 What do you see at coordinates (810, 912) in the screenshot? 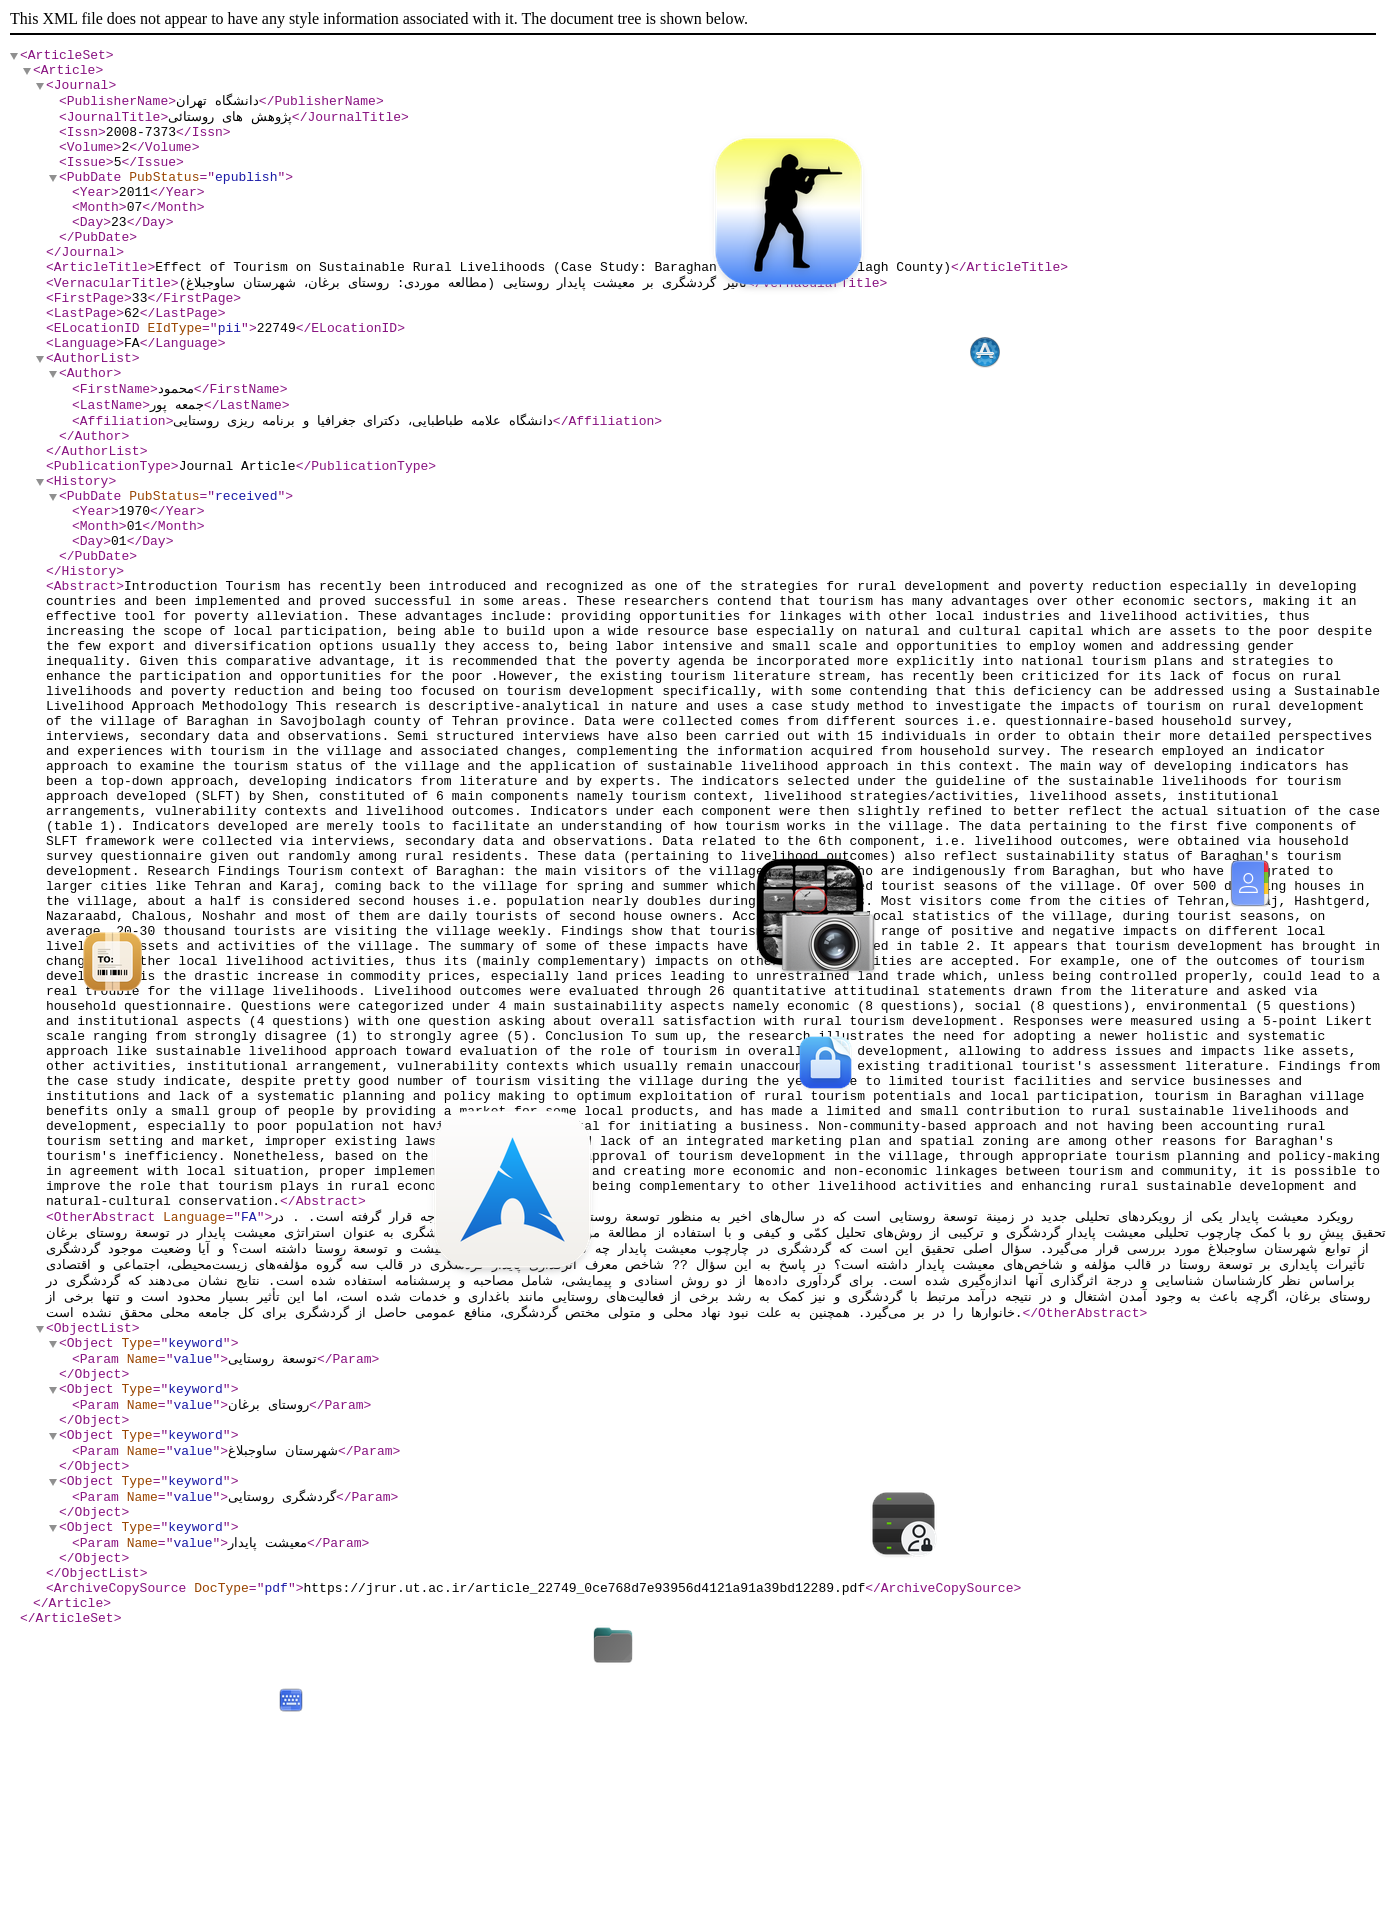
I see `open Image Capture to import photos from connected devices` at bounding box center [810, 912].